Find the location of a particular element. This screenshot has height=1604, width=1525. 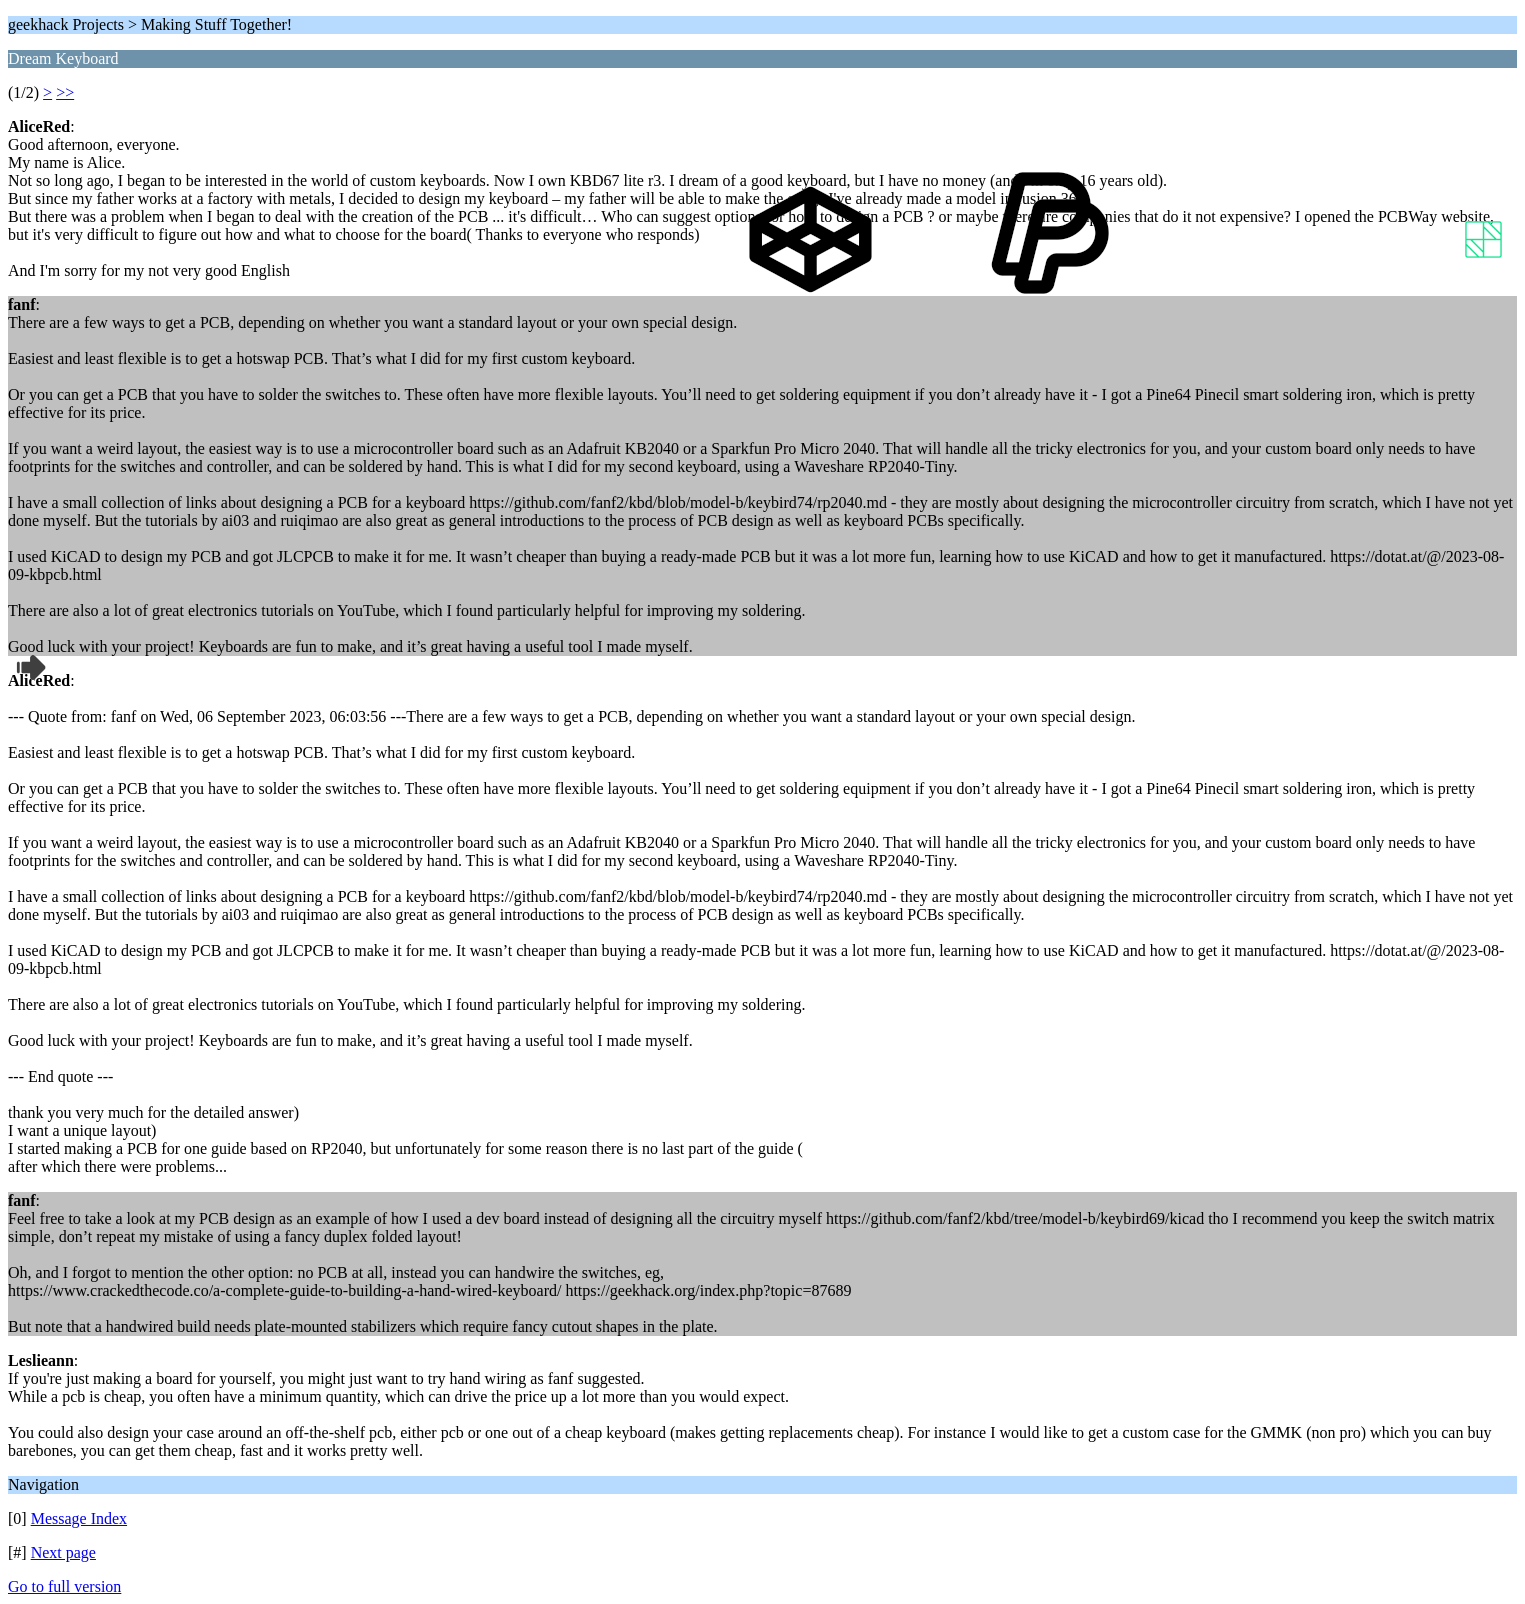

pay with PayPal is located at coordinates (1048, 233).